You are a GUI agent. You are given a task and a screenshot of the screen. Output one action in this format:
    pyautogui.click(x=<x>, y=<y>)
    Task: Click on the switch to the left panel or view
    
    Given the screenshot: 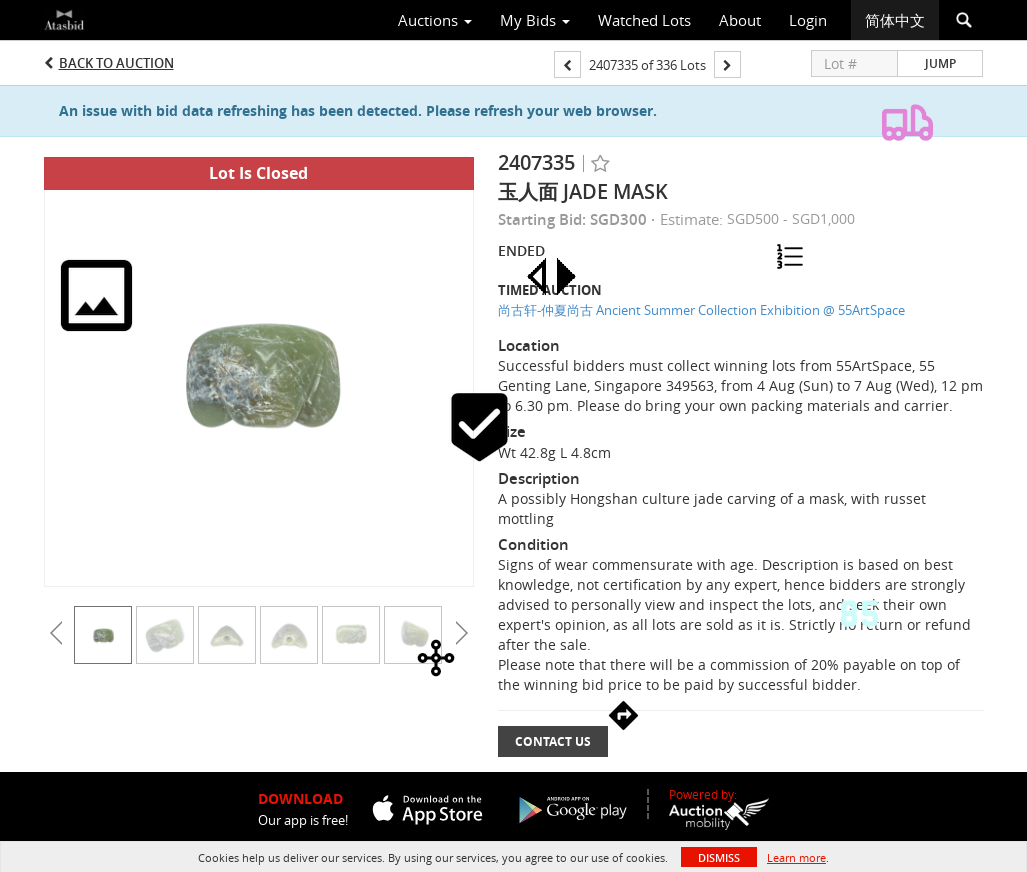 What is the action you would take?
    pyautogui.click(x=551, y=276)
    